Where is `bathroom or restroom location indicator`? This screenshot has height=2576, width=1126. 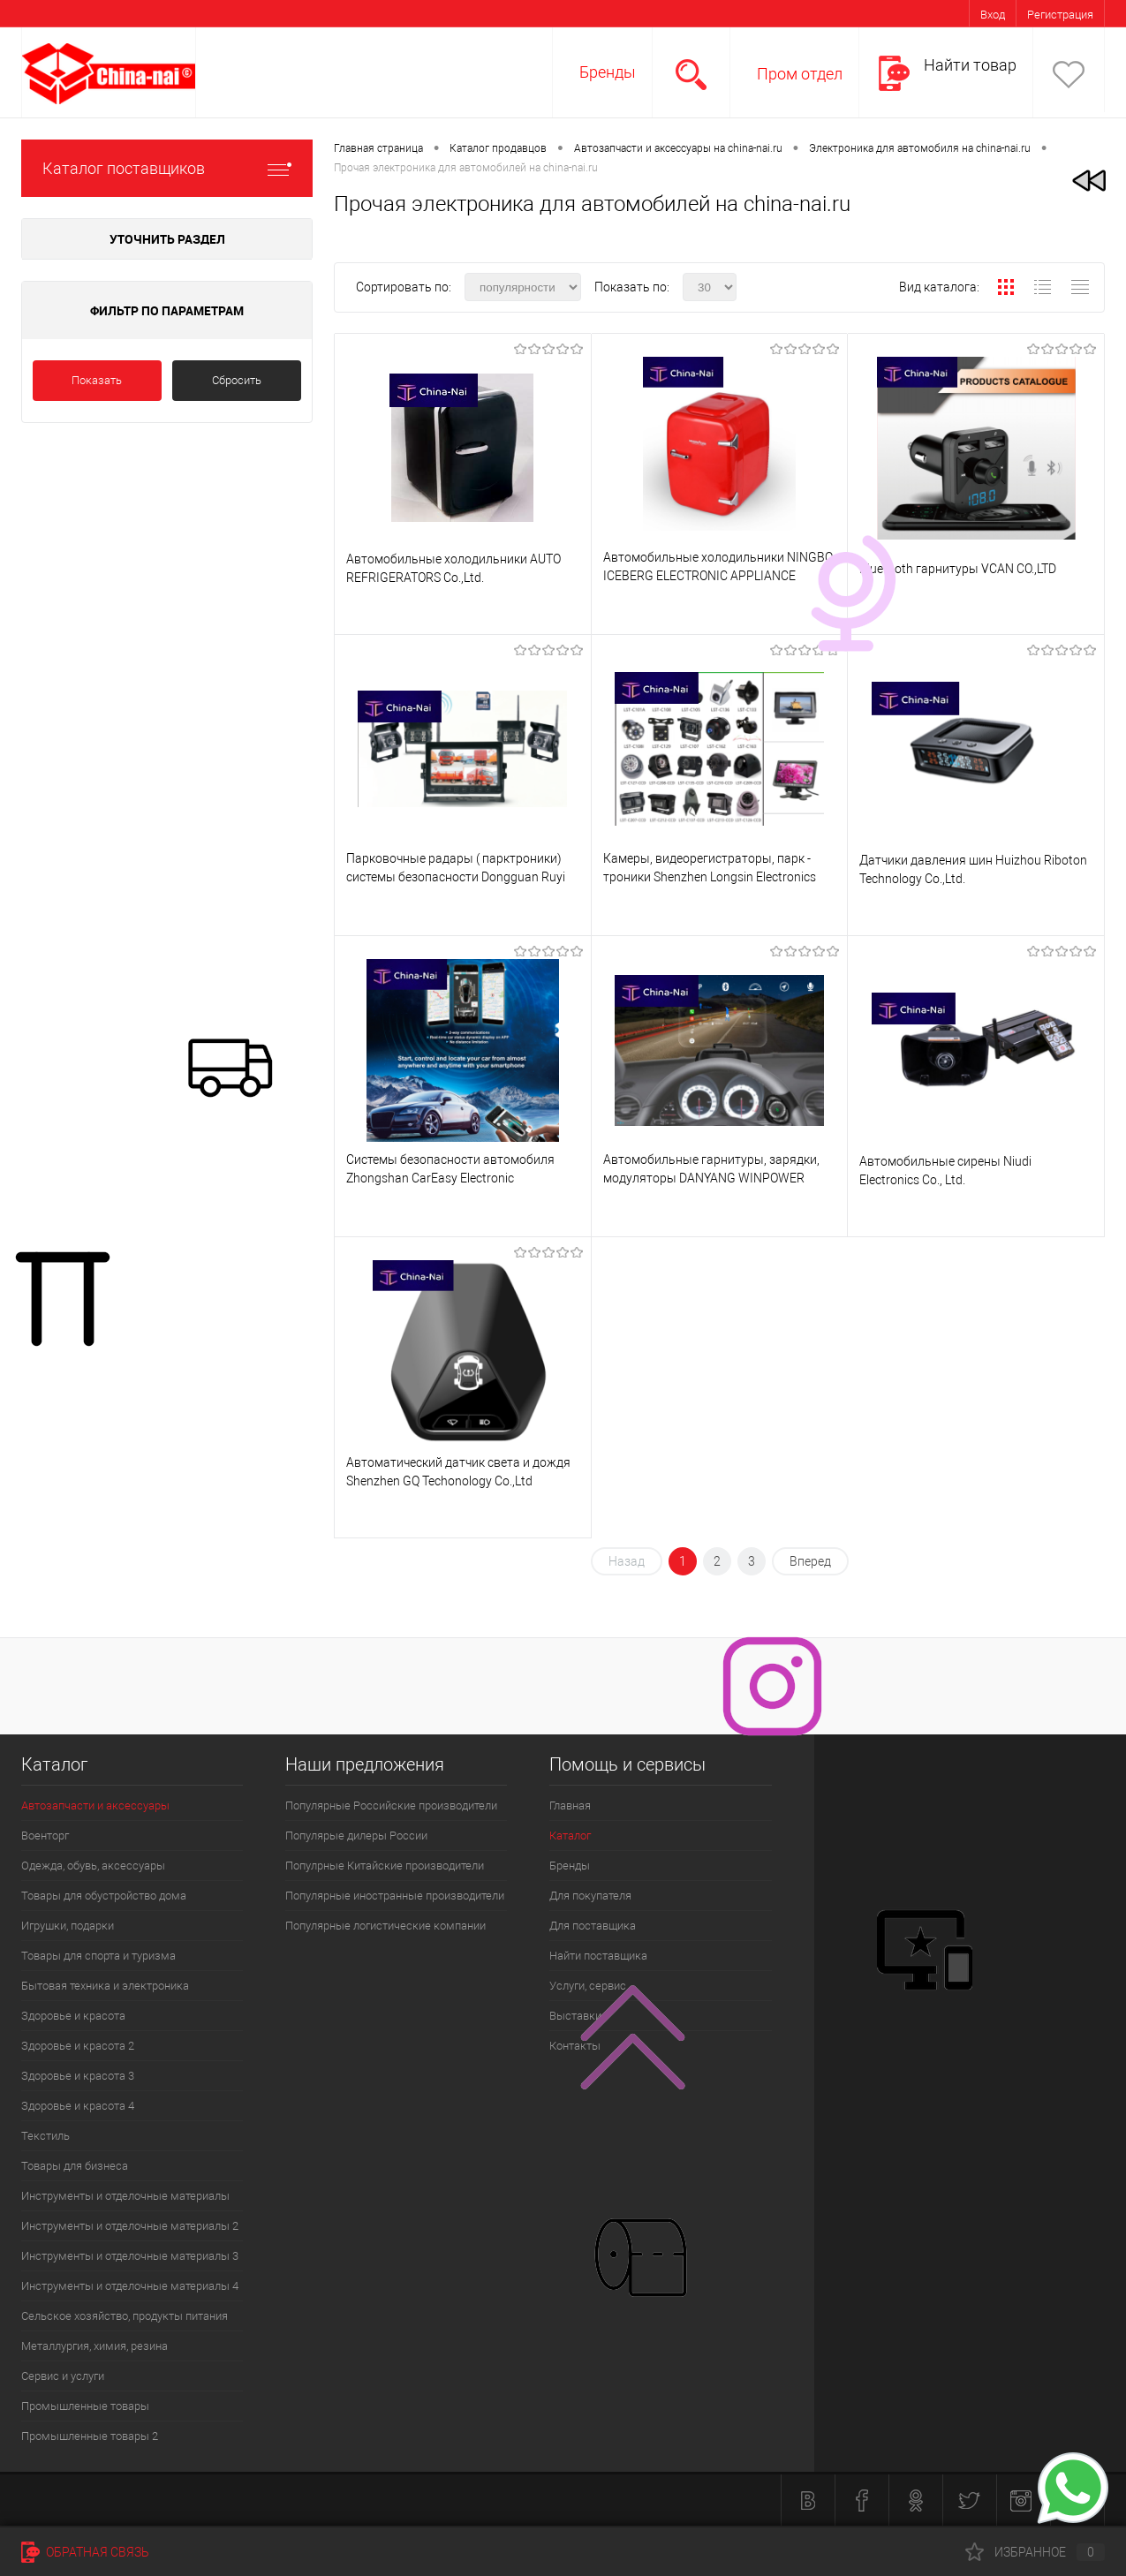 bathroom or restroom location indicator is located at coordinates (640, 2257).